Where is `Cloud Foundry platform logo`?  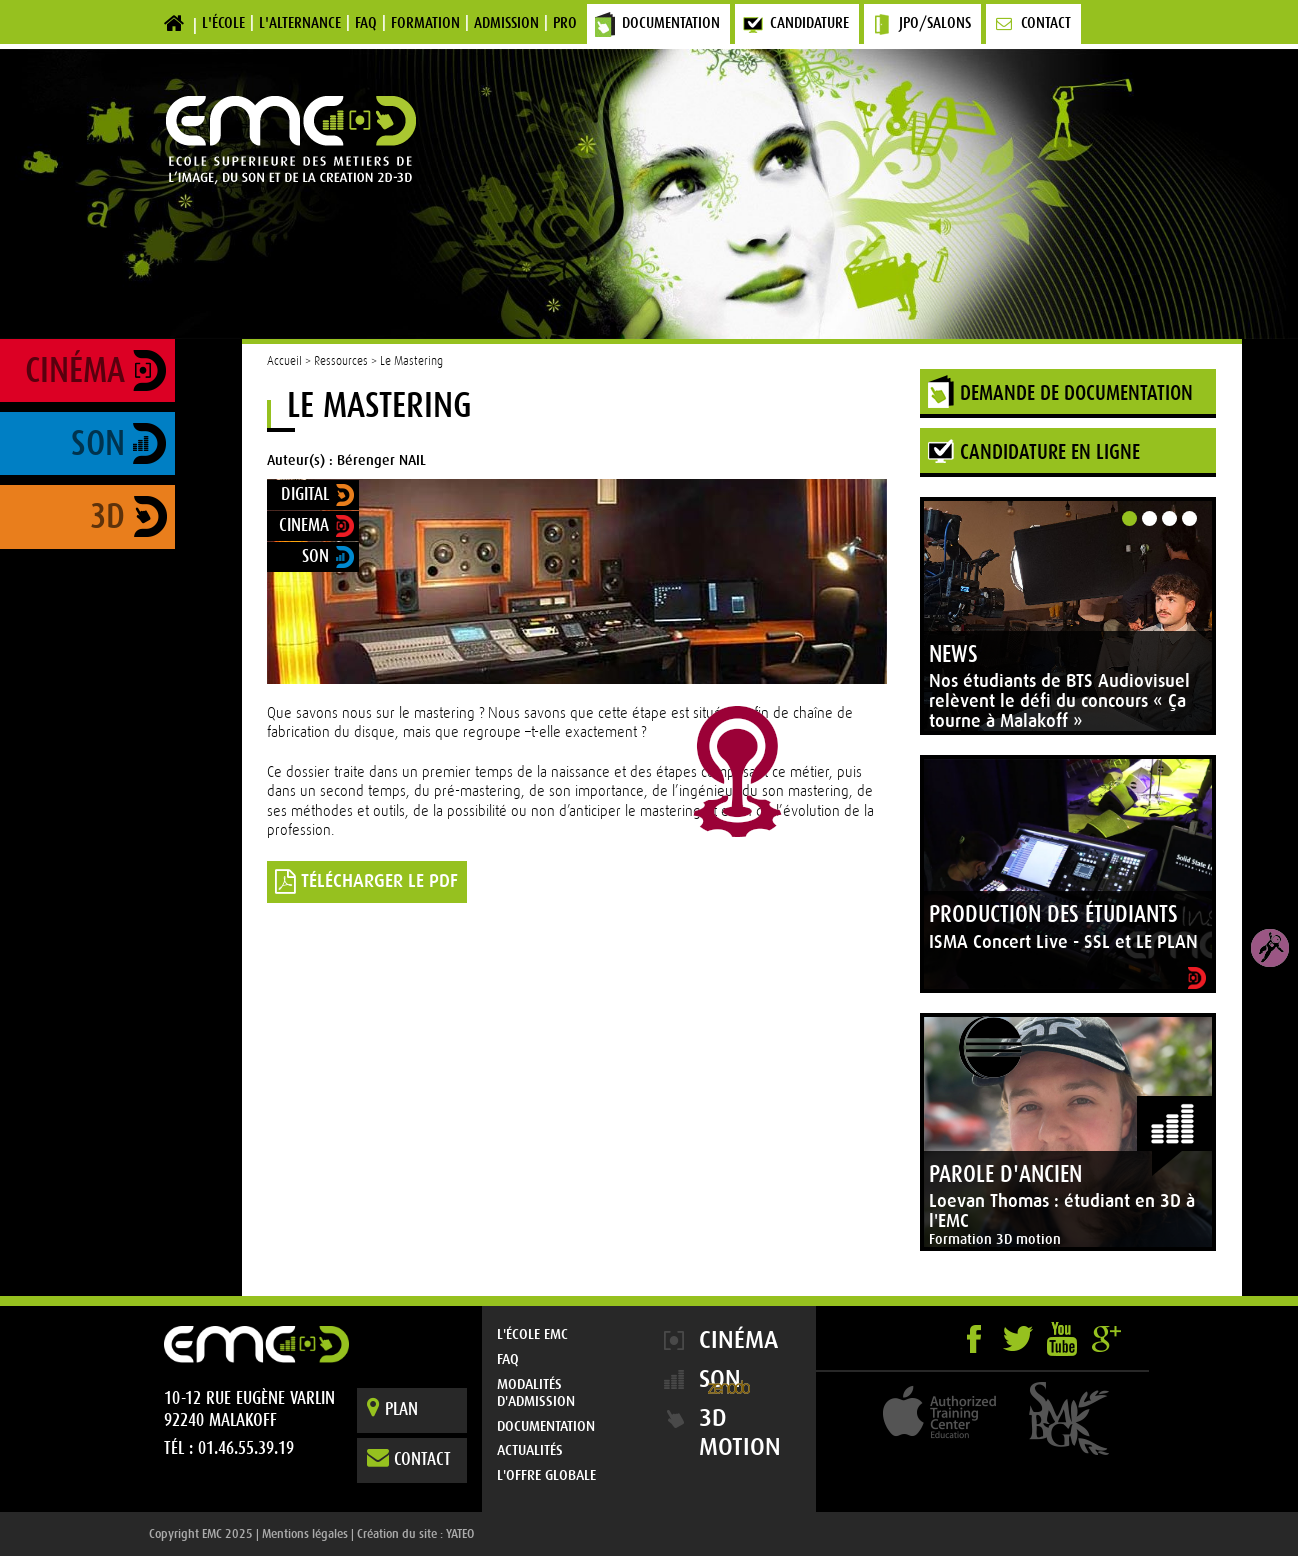 Cloud Foundry platform logo is located at coordinates (737, 771).